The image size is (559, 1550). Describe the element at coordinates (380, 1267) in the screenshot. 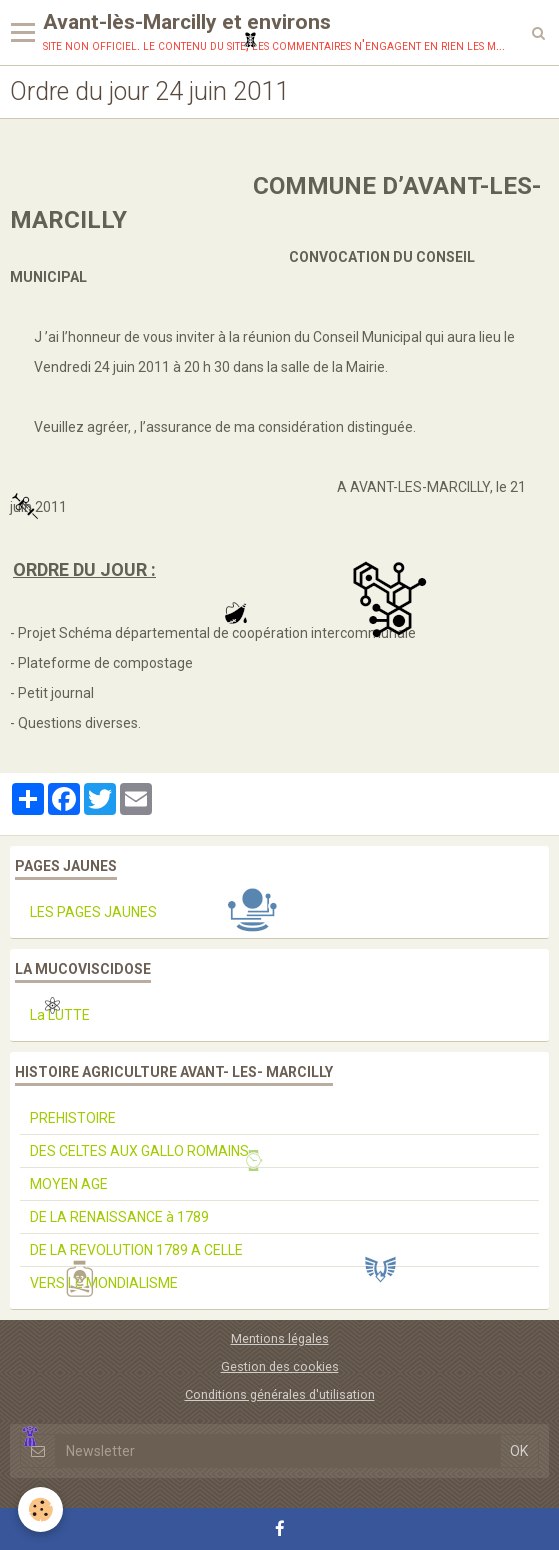

I see `guild or faction emblem in a game interface` at that location.